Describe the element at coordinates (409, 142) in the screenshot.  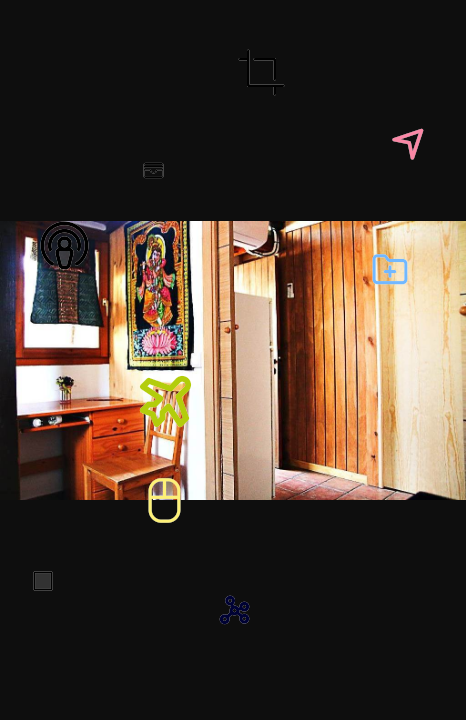
I see `tap to navigate to a destination` at that location.